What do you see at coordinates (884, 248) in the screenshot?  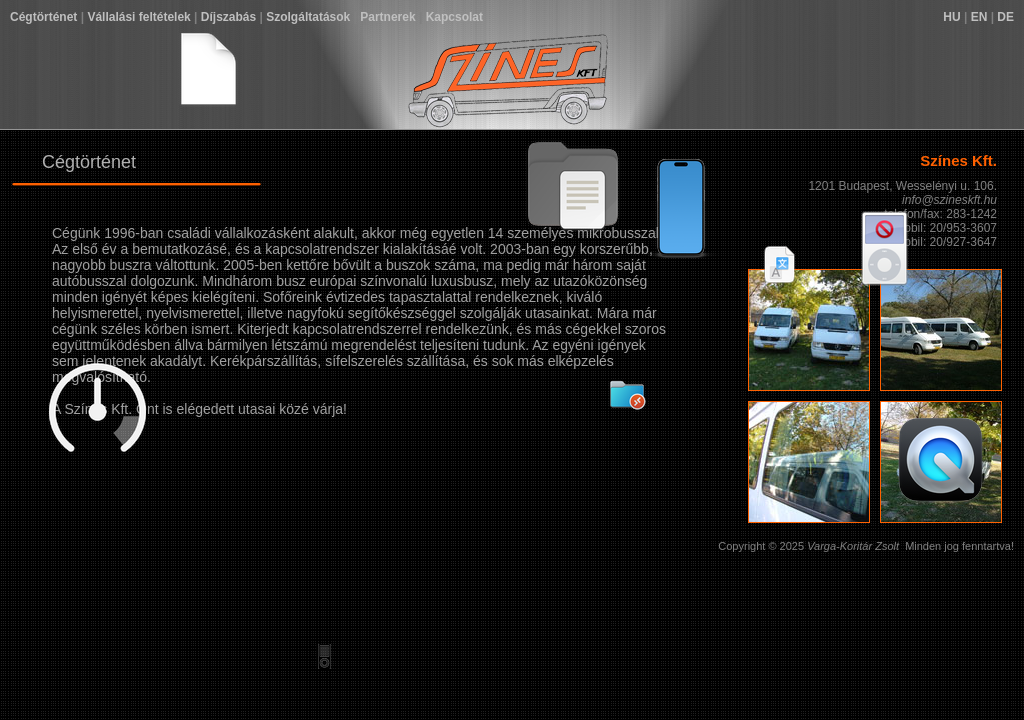 I see `iPod device is unavailable or cannot be connected` at bounding box center [884, 248].